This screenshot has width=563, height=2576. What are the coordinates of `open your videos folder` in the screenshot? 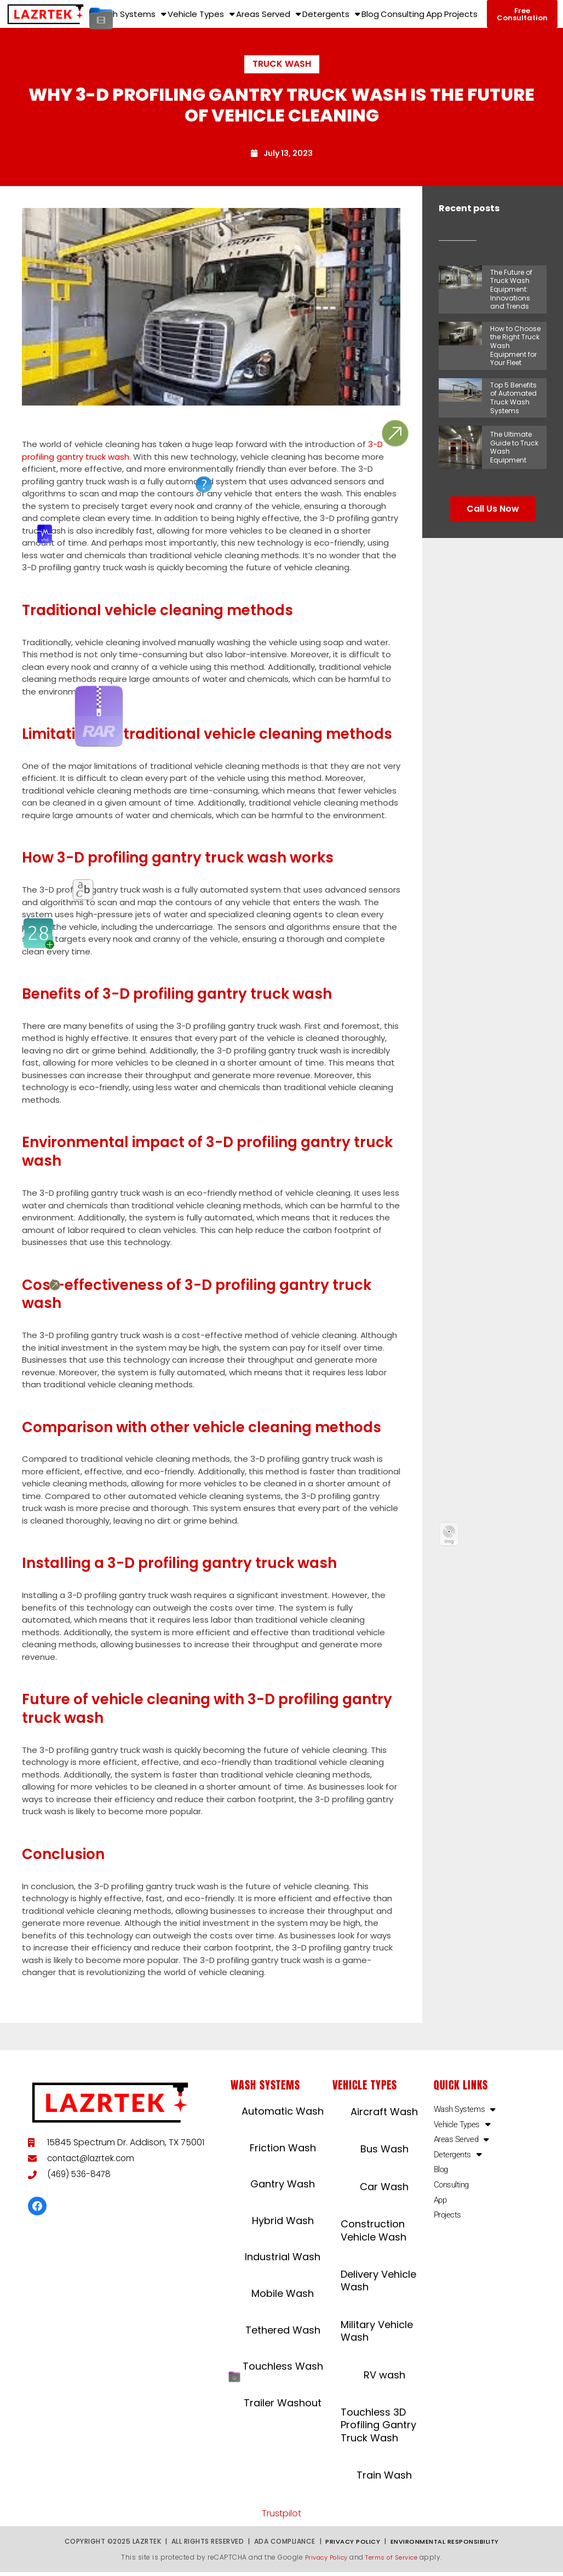 It's located at (101, 18).